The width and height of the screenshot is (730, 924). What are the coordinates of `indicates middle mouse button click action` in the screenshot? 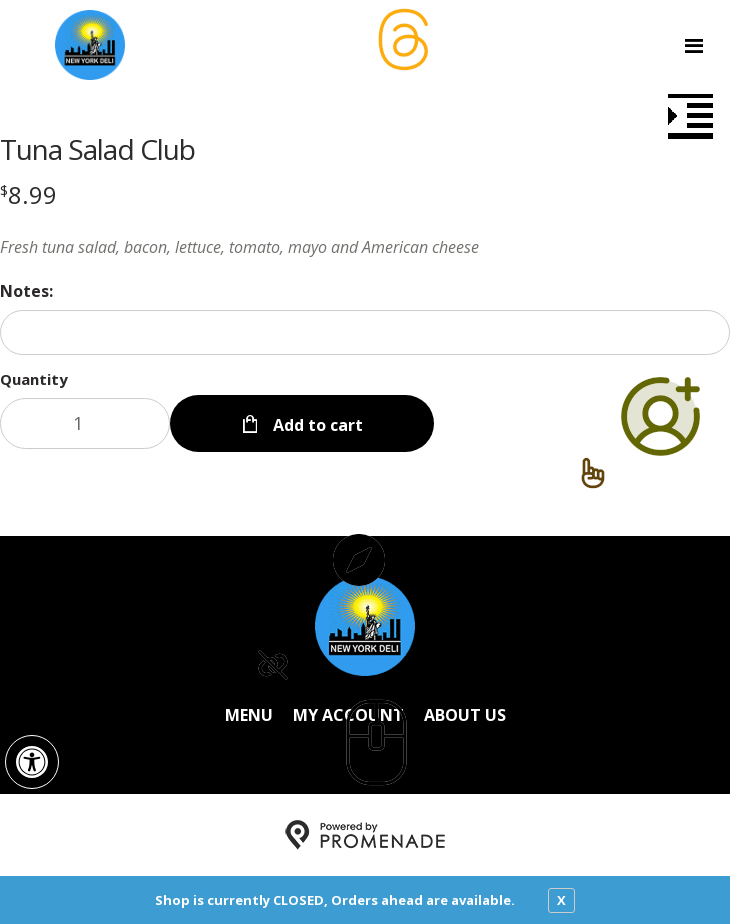 It's located at (376, 742).